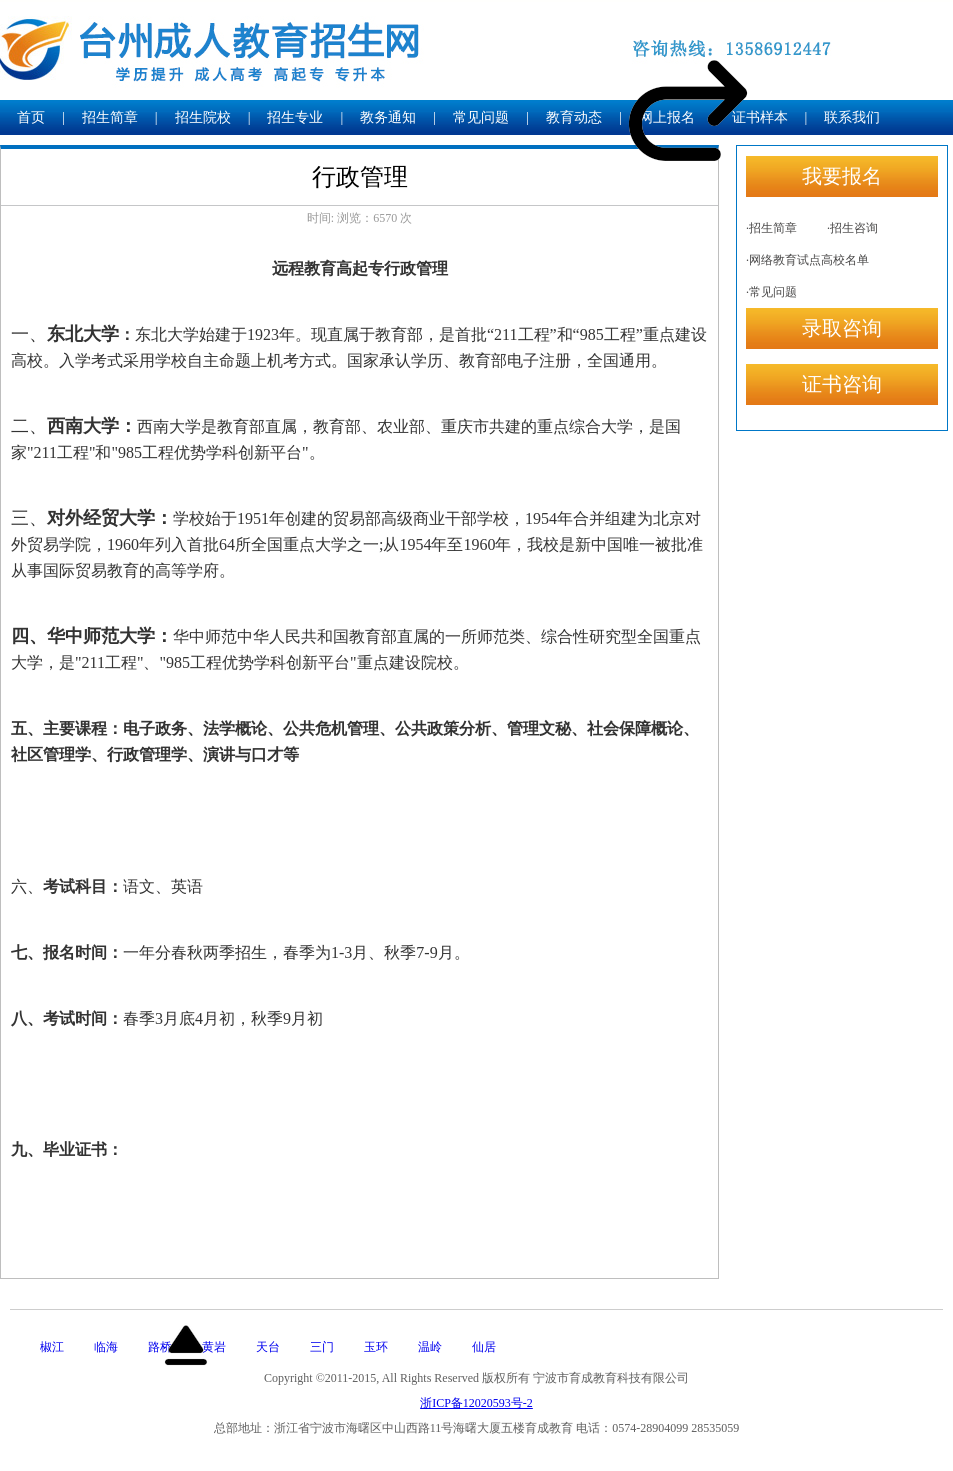  Describe the element at coordinates (688, 115) in the screenshot. I see `redo or repeat last action` at that location.